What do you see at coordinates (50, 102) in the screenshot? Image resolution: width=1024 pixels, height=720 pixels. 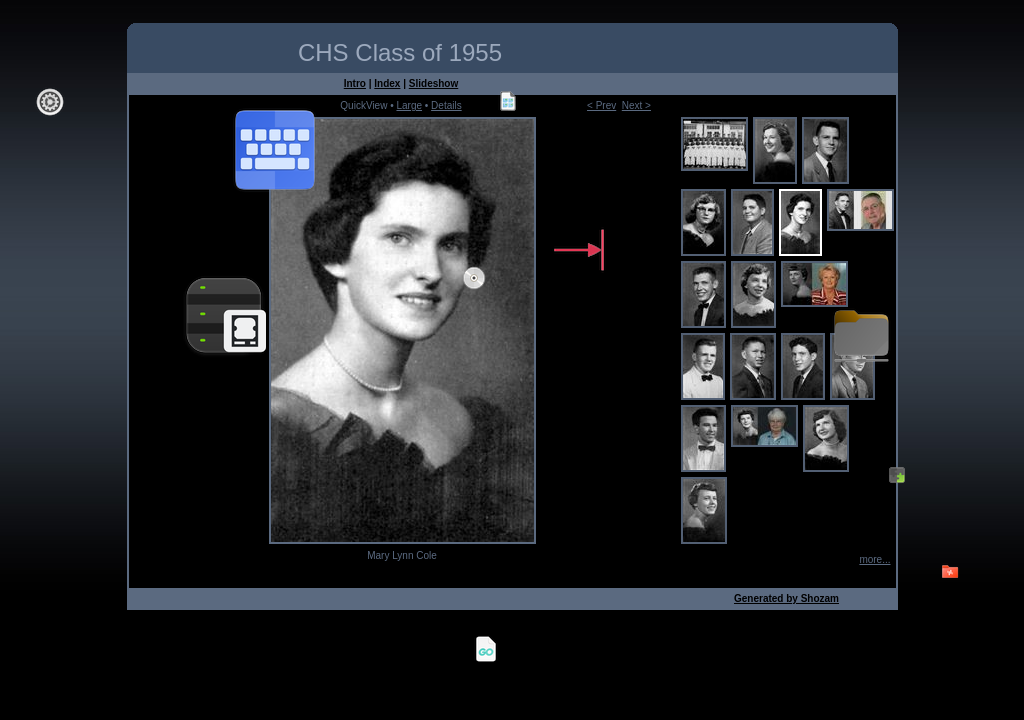 I see `view or edit document properties` at bounding box center [50, 102].